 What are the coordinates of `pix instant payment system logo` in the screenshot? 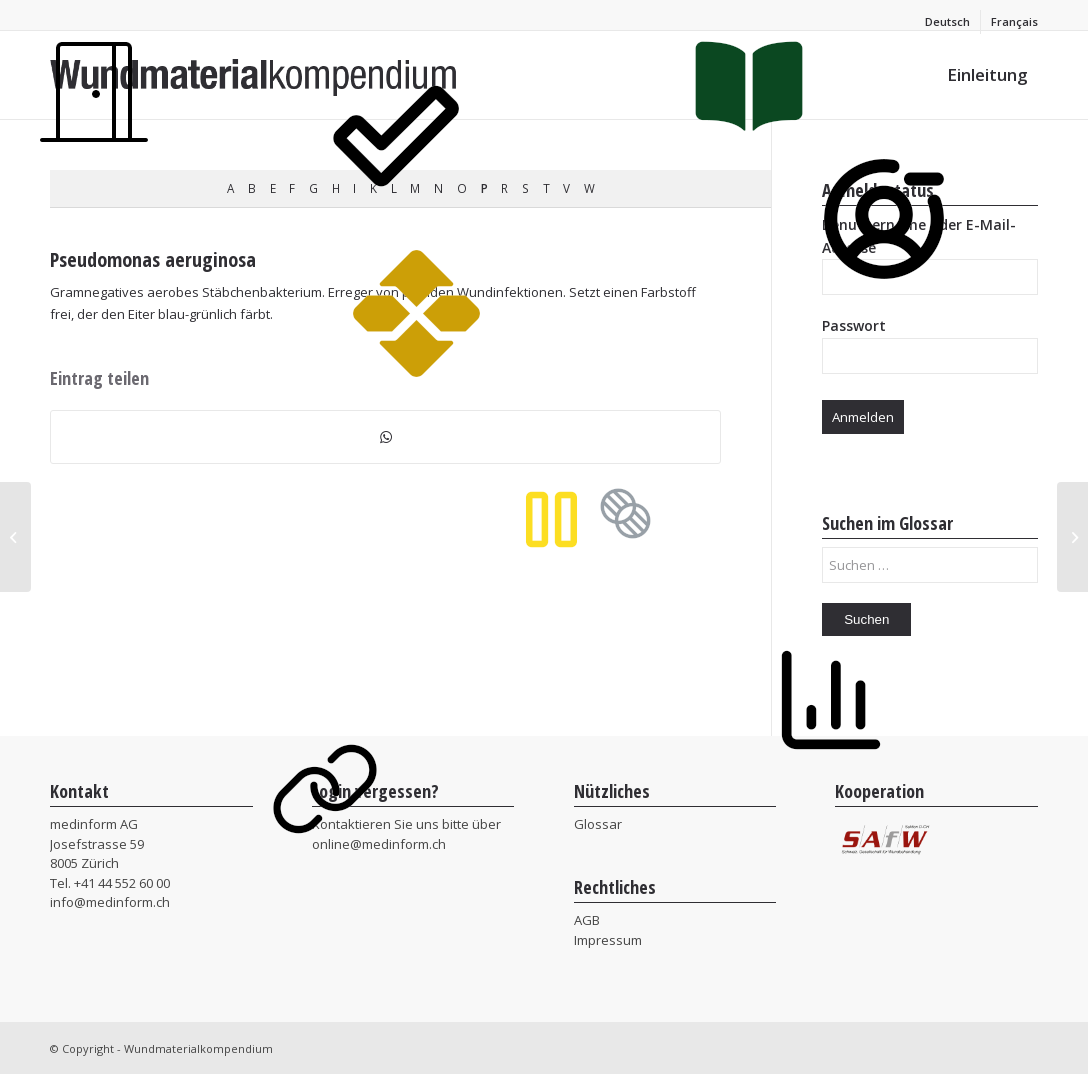 It's located at (416, 313).